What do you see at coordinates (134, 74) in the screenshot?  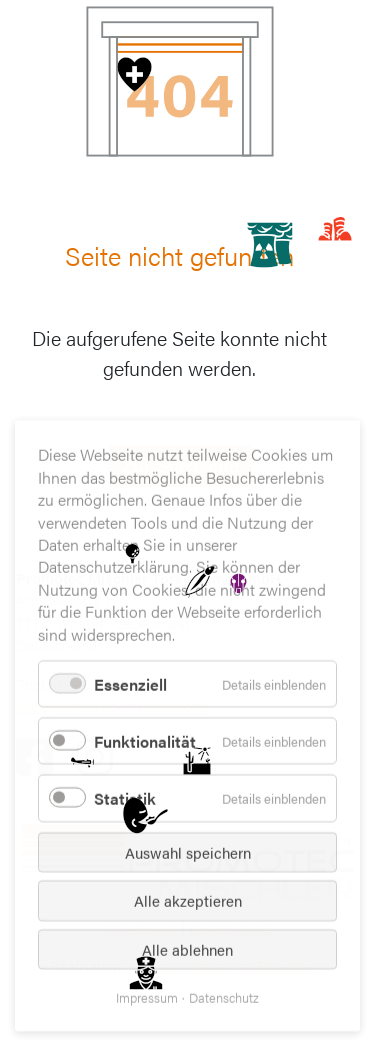 I see `add to favorites` at bounding box center [134, 74].